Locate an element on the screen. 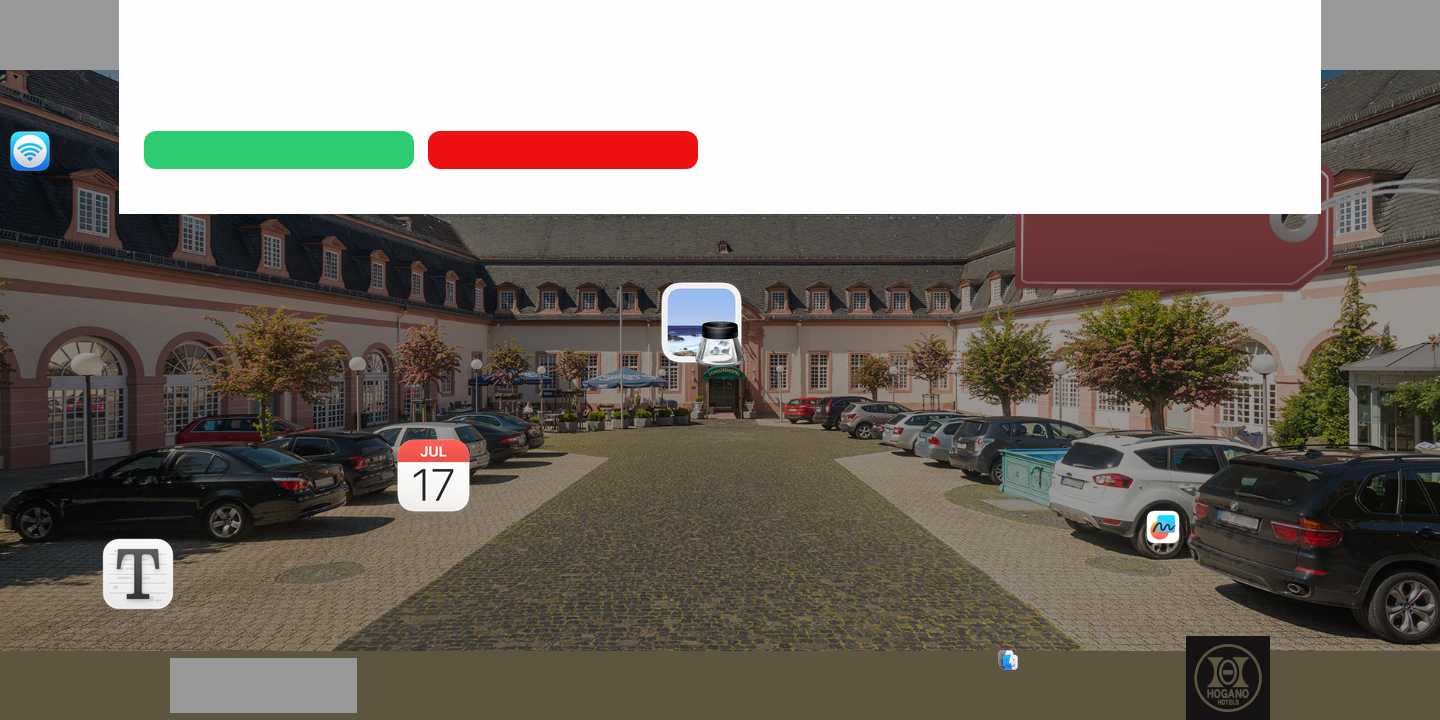 The width and height of the screenshot is (1440, 720). launch migration assistant to transfer data from another mac is located at coordinates (1008, 660).